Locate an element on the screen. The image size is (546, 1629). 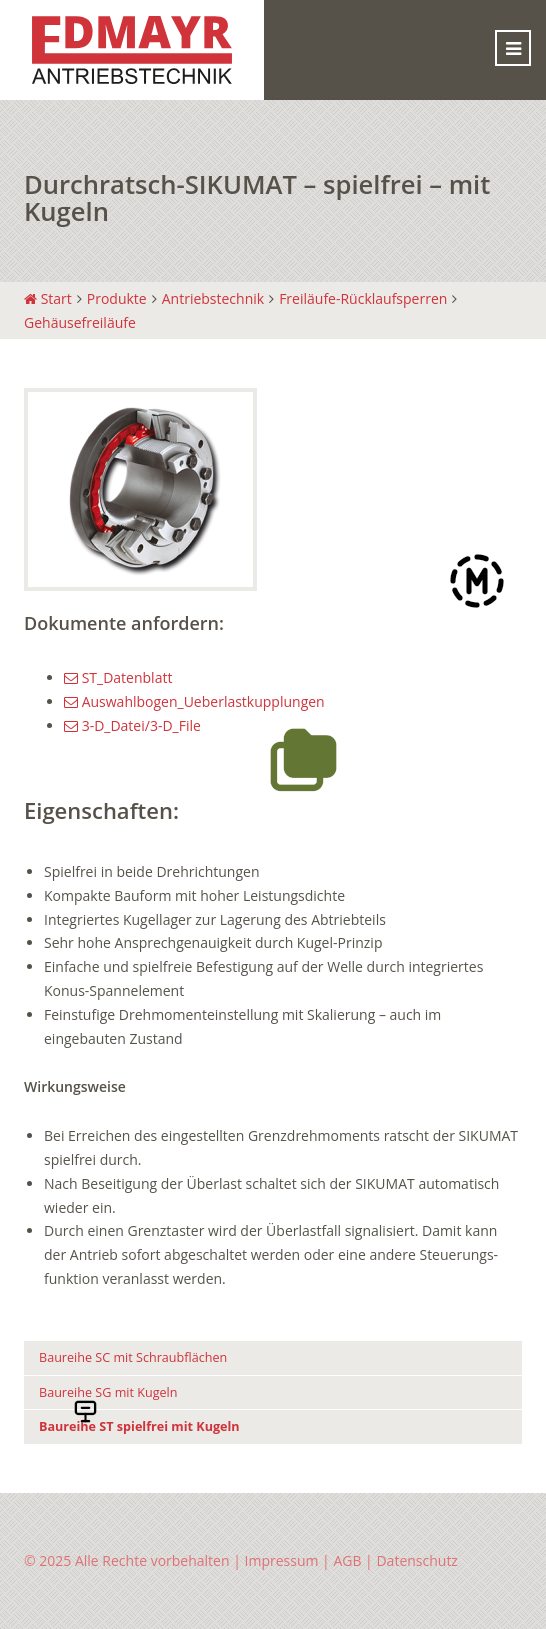
indicates a reserved spot or area is located at coordinates (85, 1411).